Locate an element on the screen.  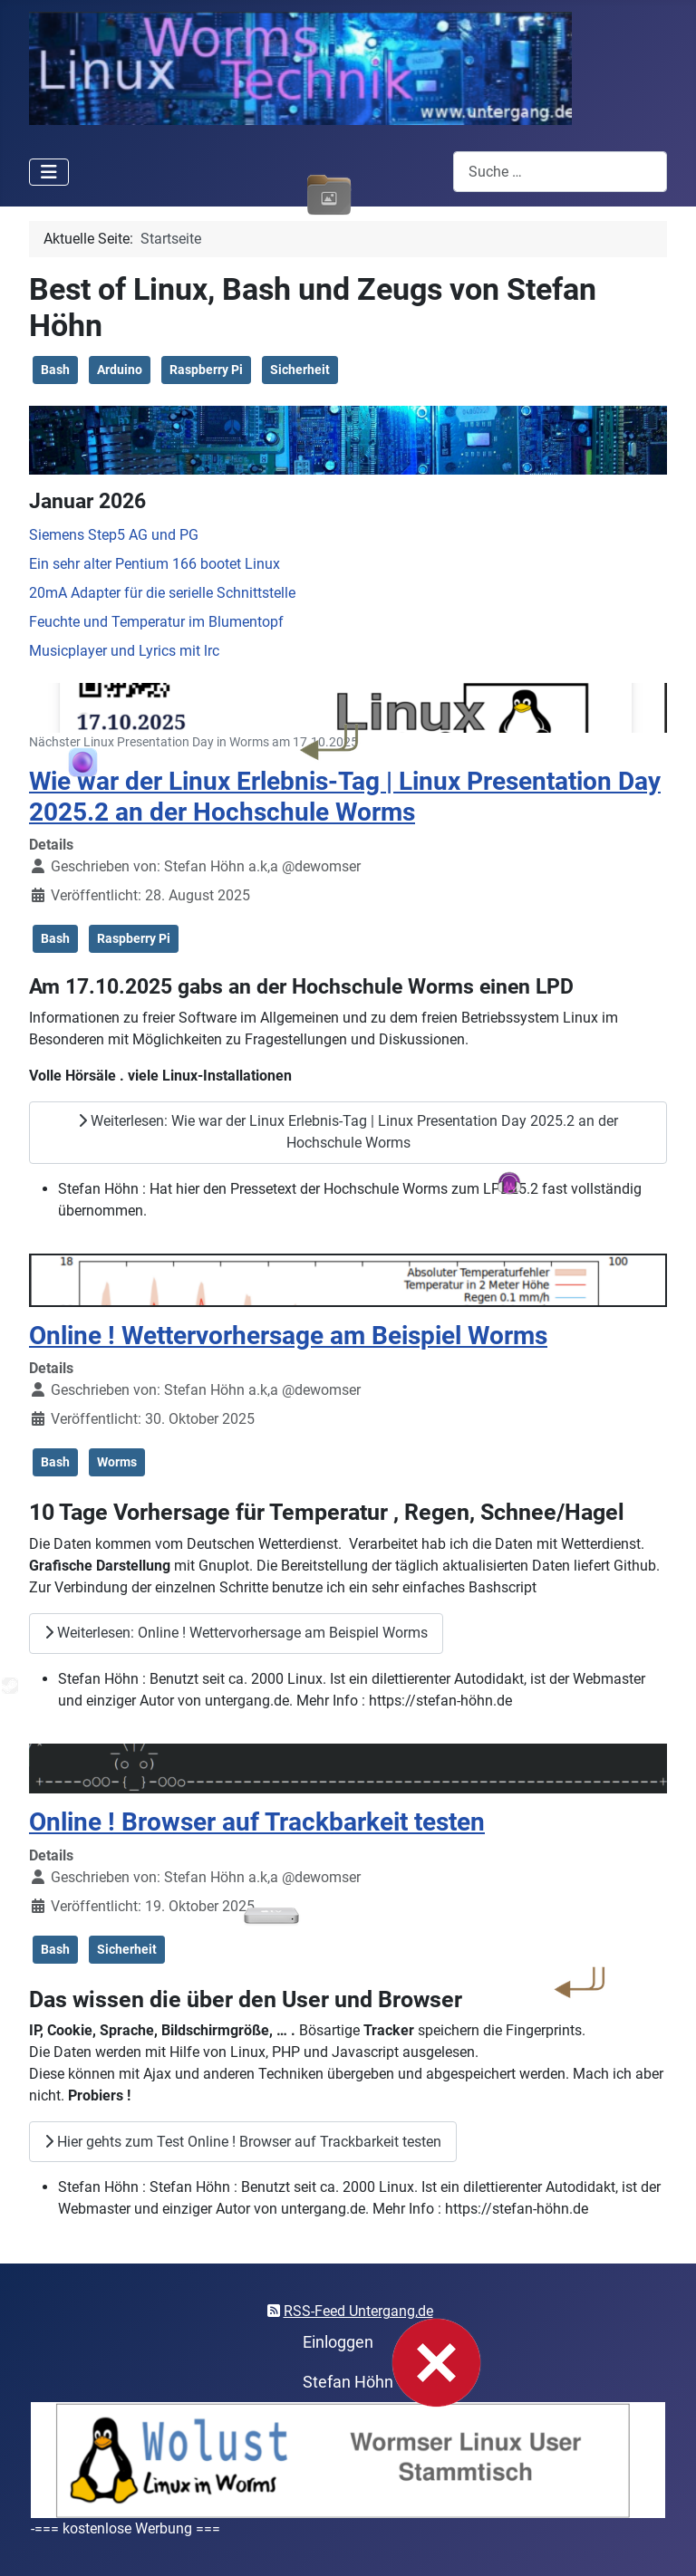
reply to all recipients of an email is located at coordinates (578, 1982).